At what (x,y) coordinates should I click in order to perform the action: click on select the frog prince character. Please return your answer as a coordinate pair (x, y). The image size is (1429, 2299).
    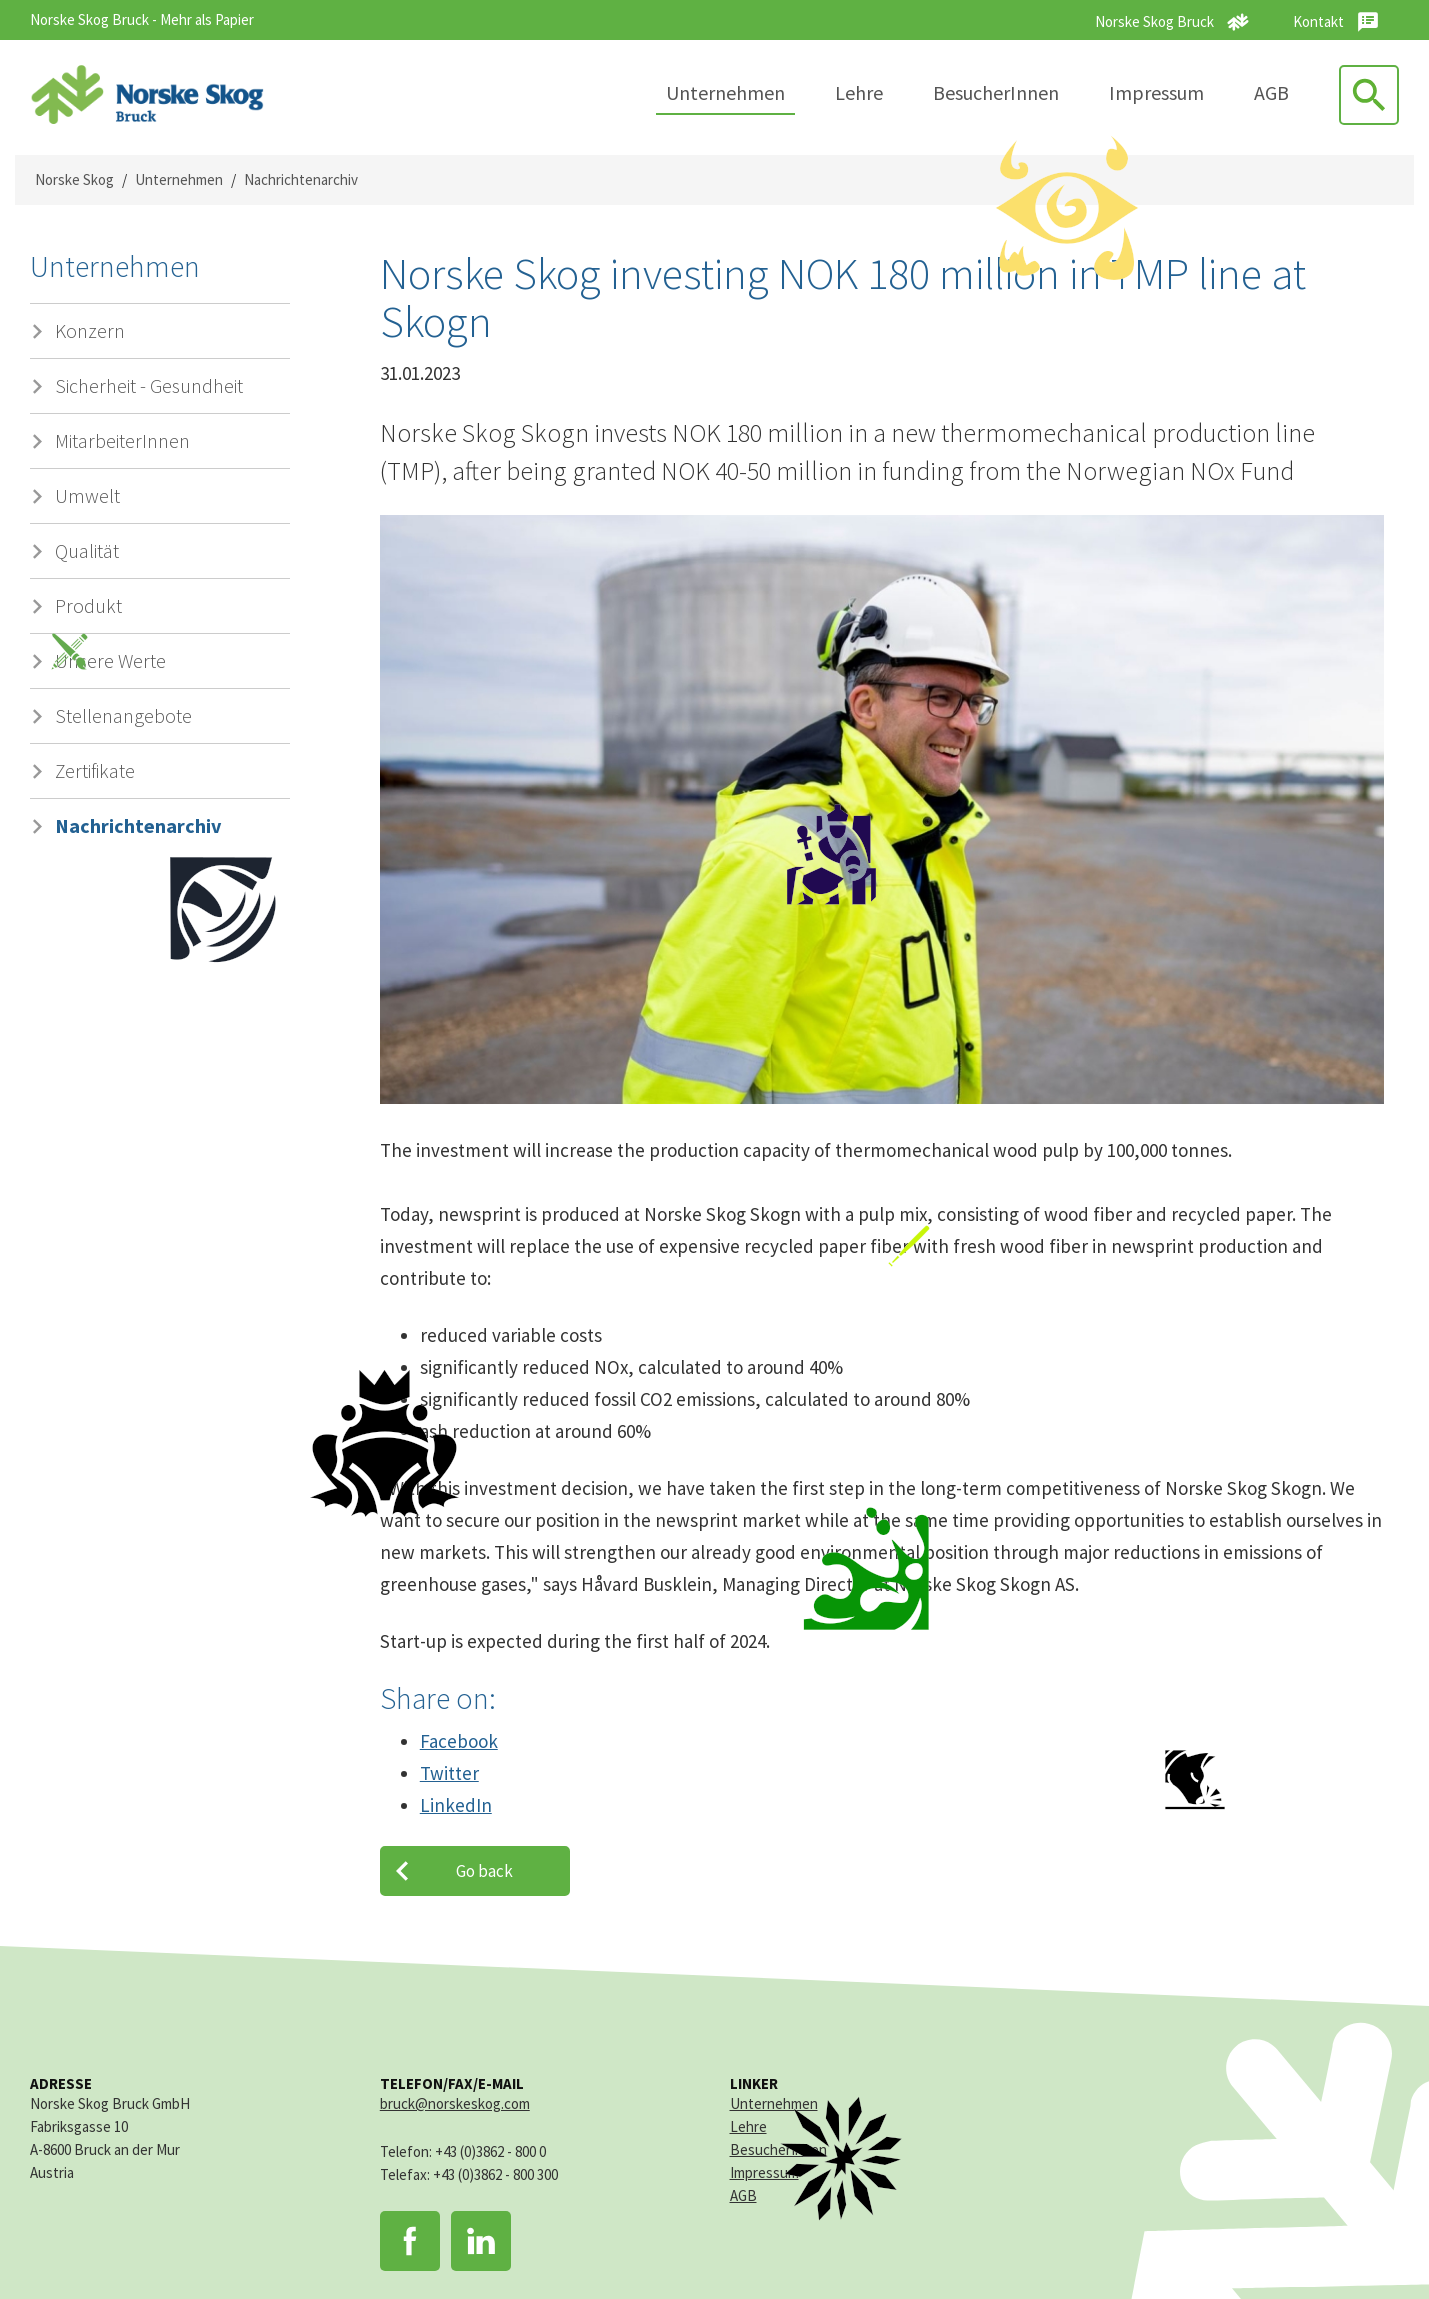
    Looking at the image, I should click on (384, 1443).